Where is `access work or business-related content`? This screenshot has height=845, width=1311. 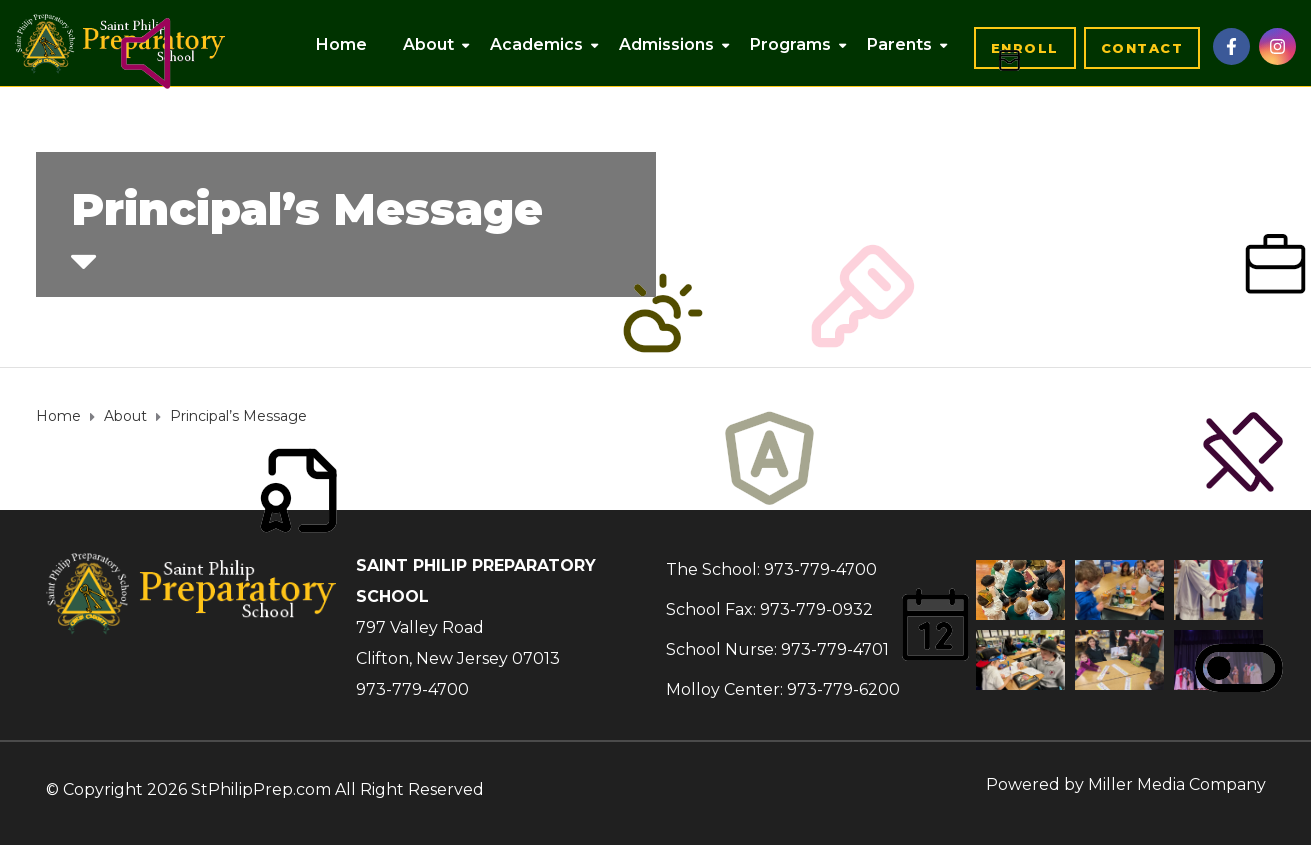
access work or business-related content is located at coordinates (1275, 266).